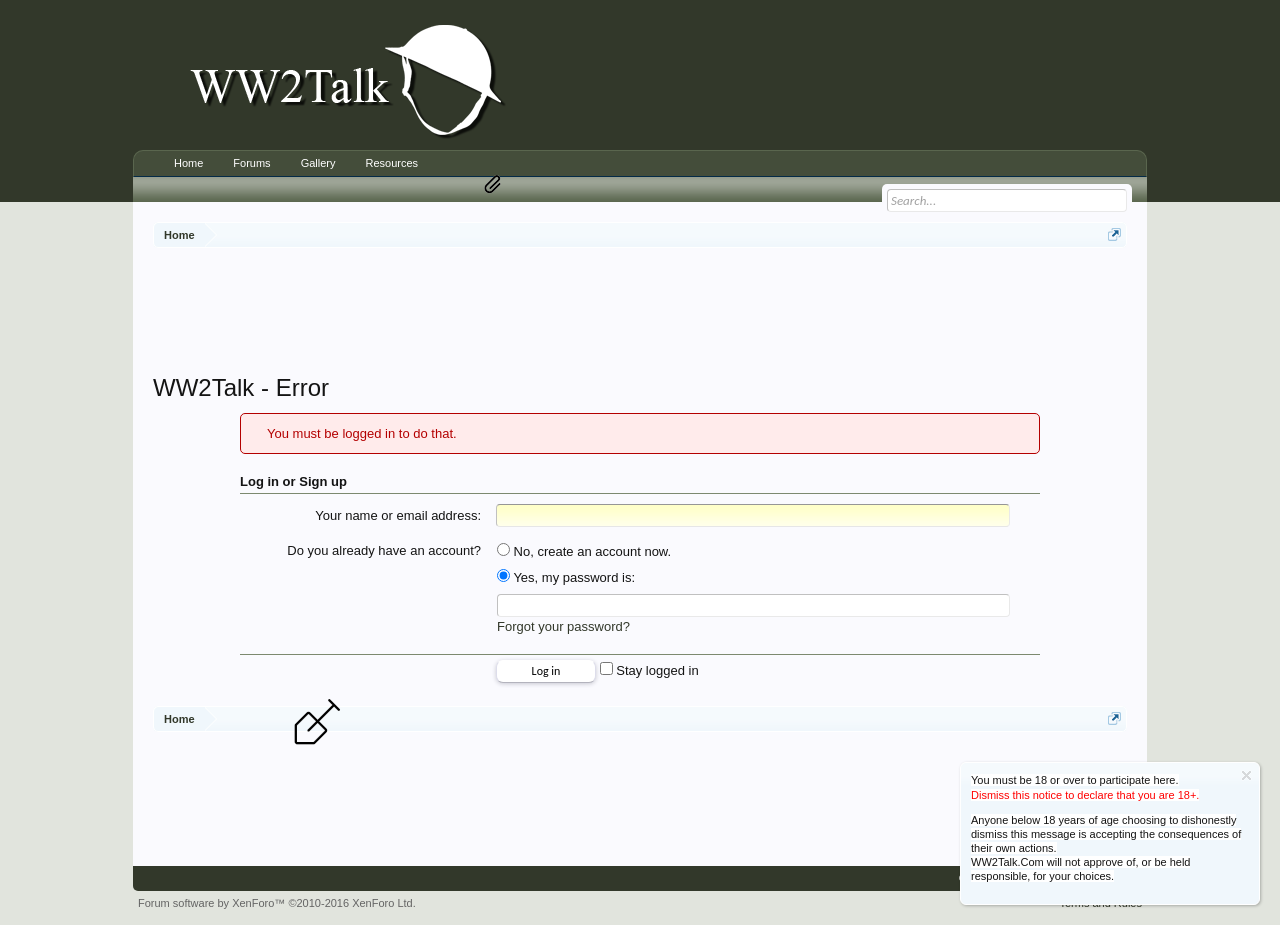  Describe the element at coordinates (316, 722) in the screenshot. I see `access gardening or landscaping tools` at that location.